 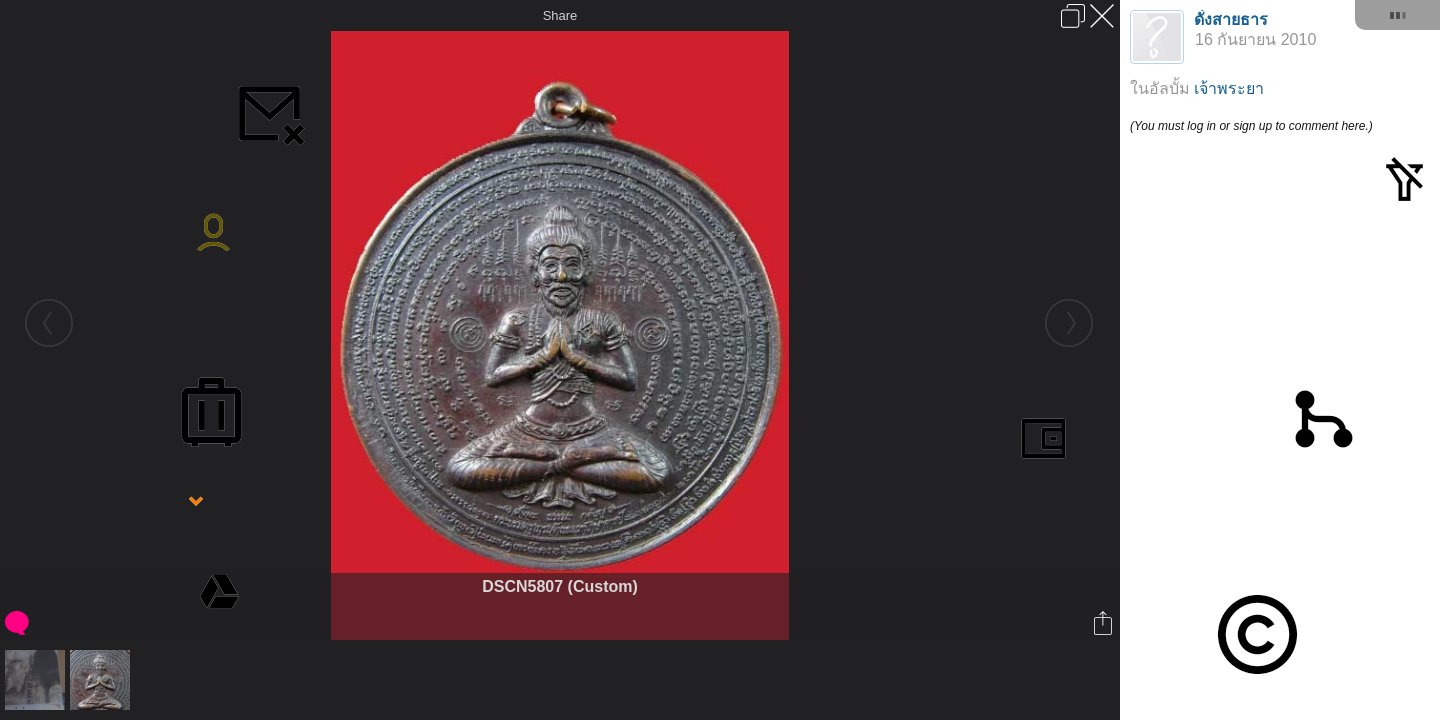 What do you see at coordinates (1324, 419) in the screenshot?
I see `merge branches in a git repository` at bounding box center [1324, 419].